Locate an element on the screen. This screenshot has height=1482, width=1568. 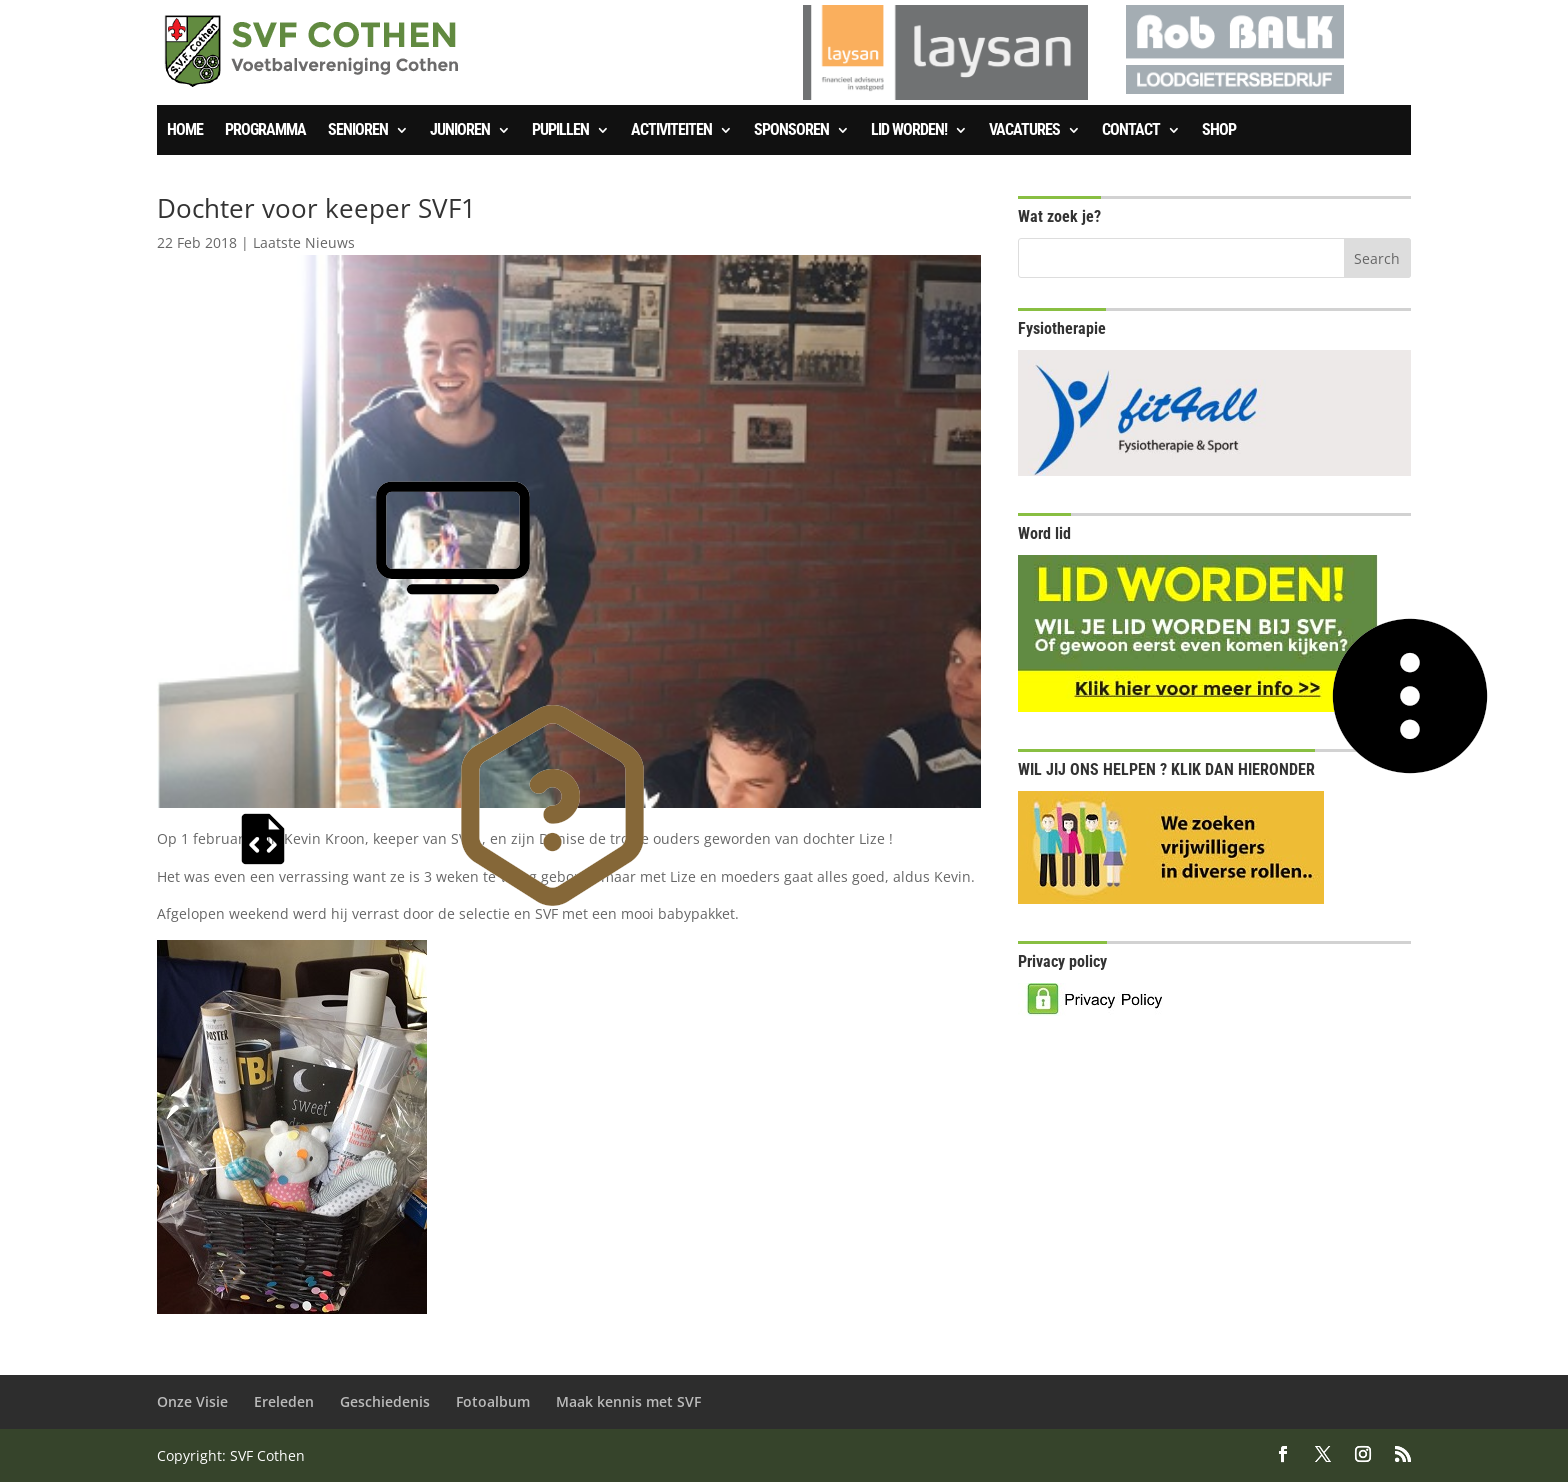
open more options menu is located at coordinates (1410, 696).